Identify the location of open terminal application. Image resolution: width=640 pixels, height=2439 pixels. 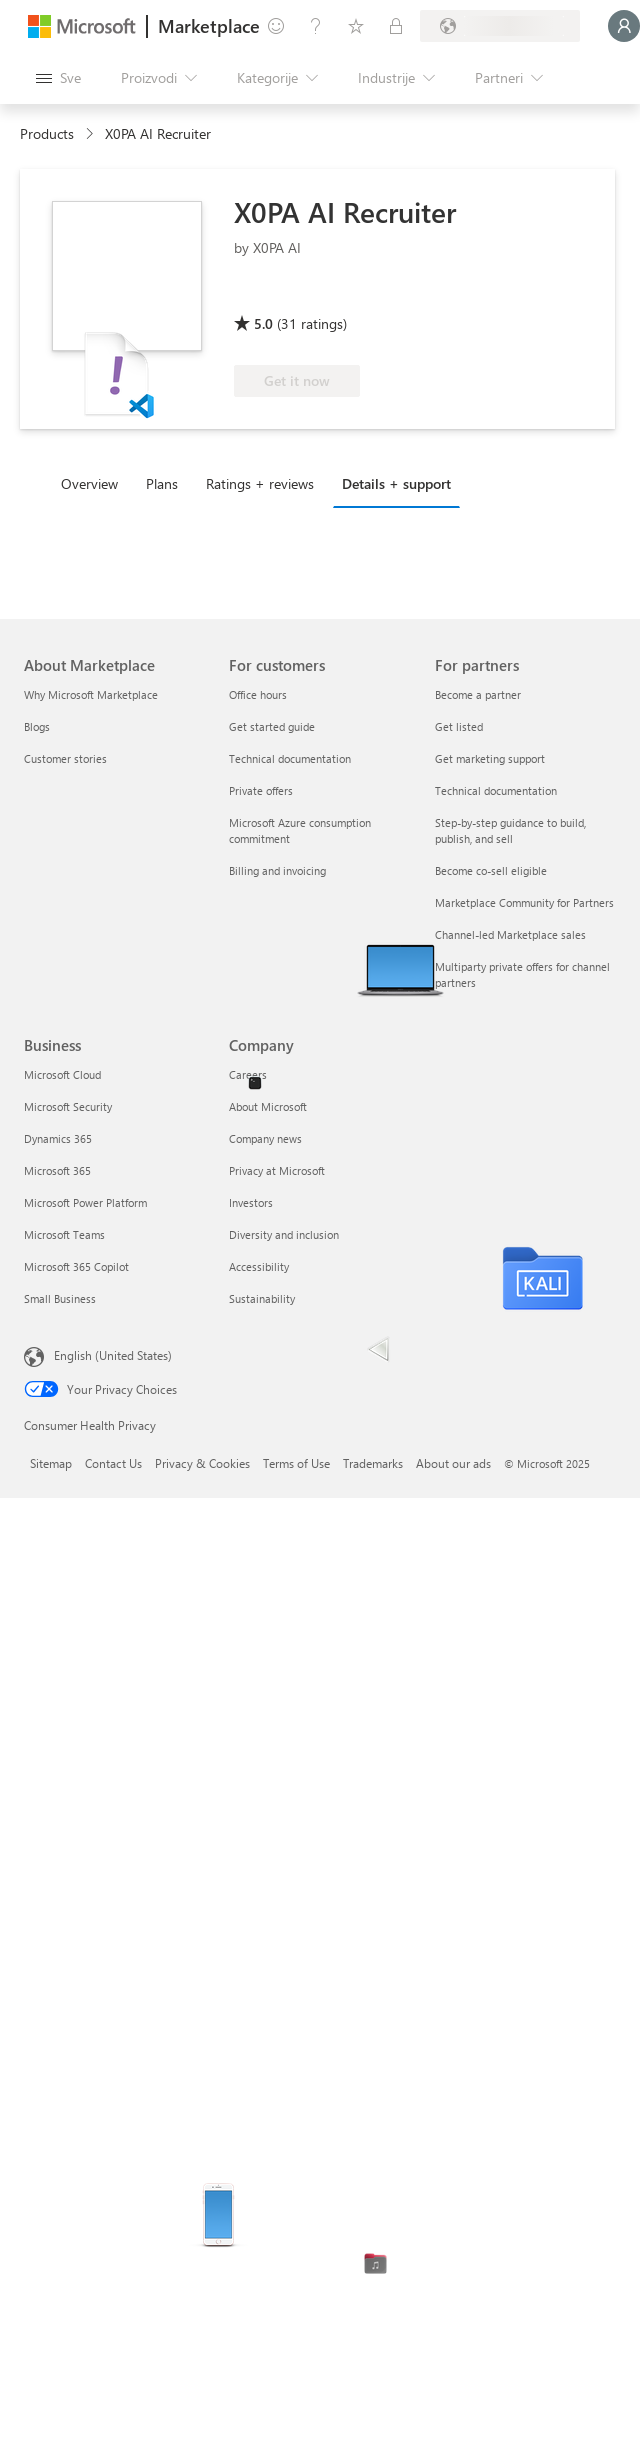
(255, 1083).